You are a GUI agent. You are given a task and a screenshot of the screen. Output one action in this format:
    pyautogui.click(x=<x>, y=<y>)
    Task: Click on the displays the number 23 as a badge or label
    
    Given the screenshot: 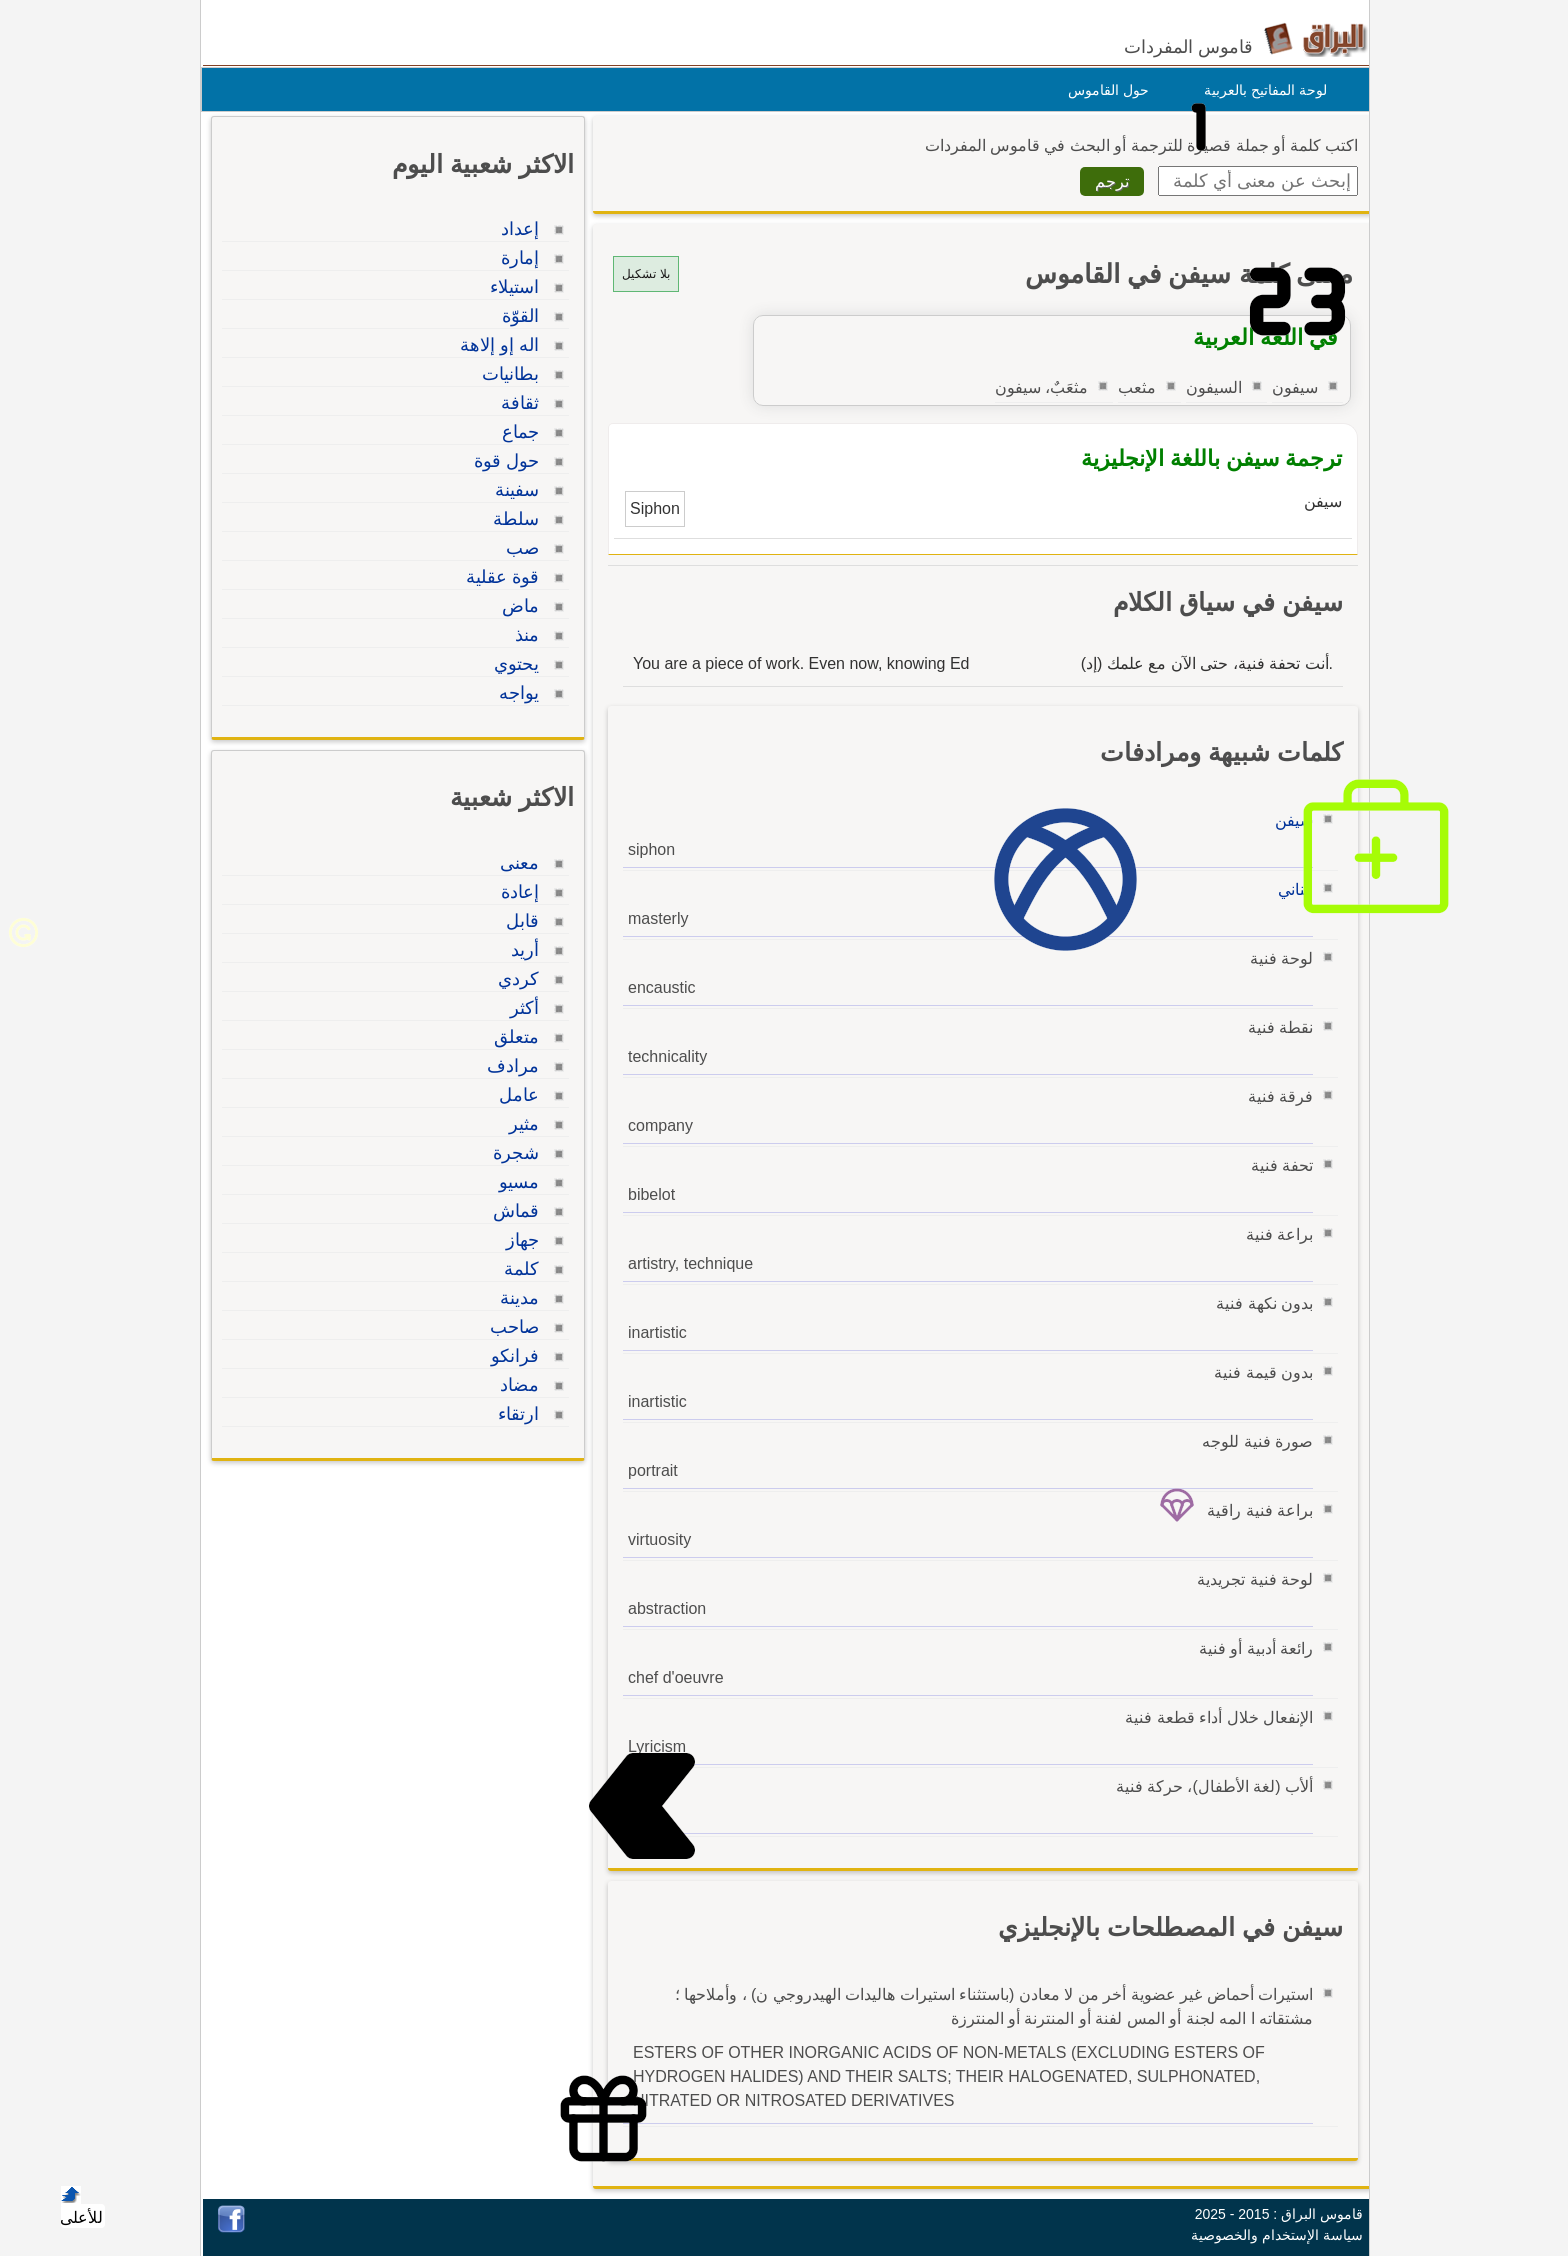 What is the action you would take?
    pyautogui.click(x=1297, y=301)
    